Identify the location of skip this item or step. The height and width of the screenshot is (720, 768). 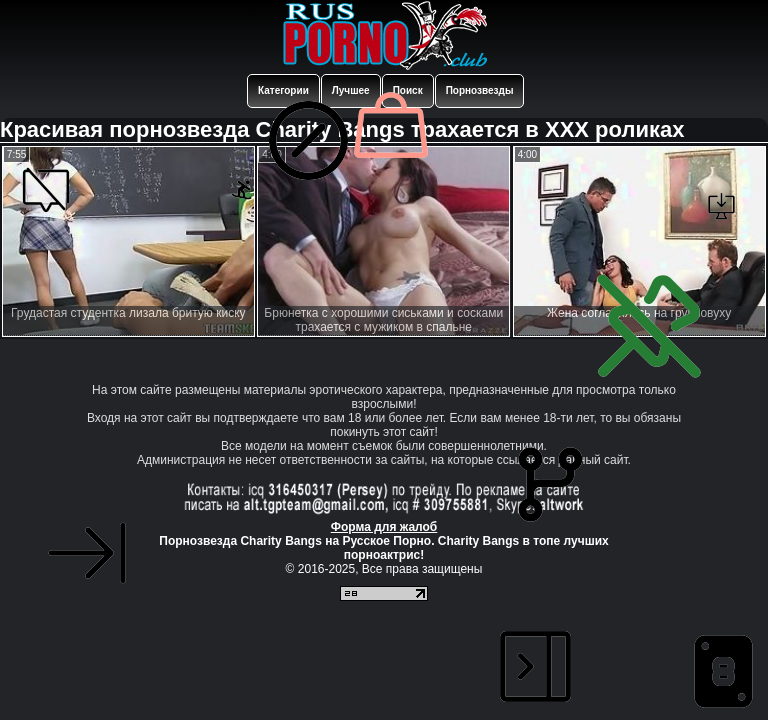
(308, 140).